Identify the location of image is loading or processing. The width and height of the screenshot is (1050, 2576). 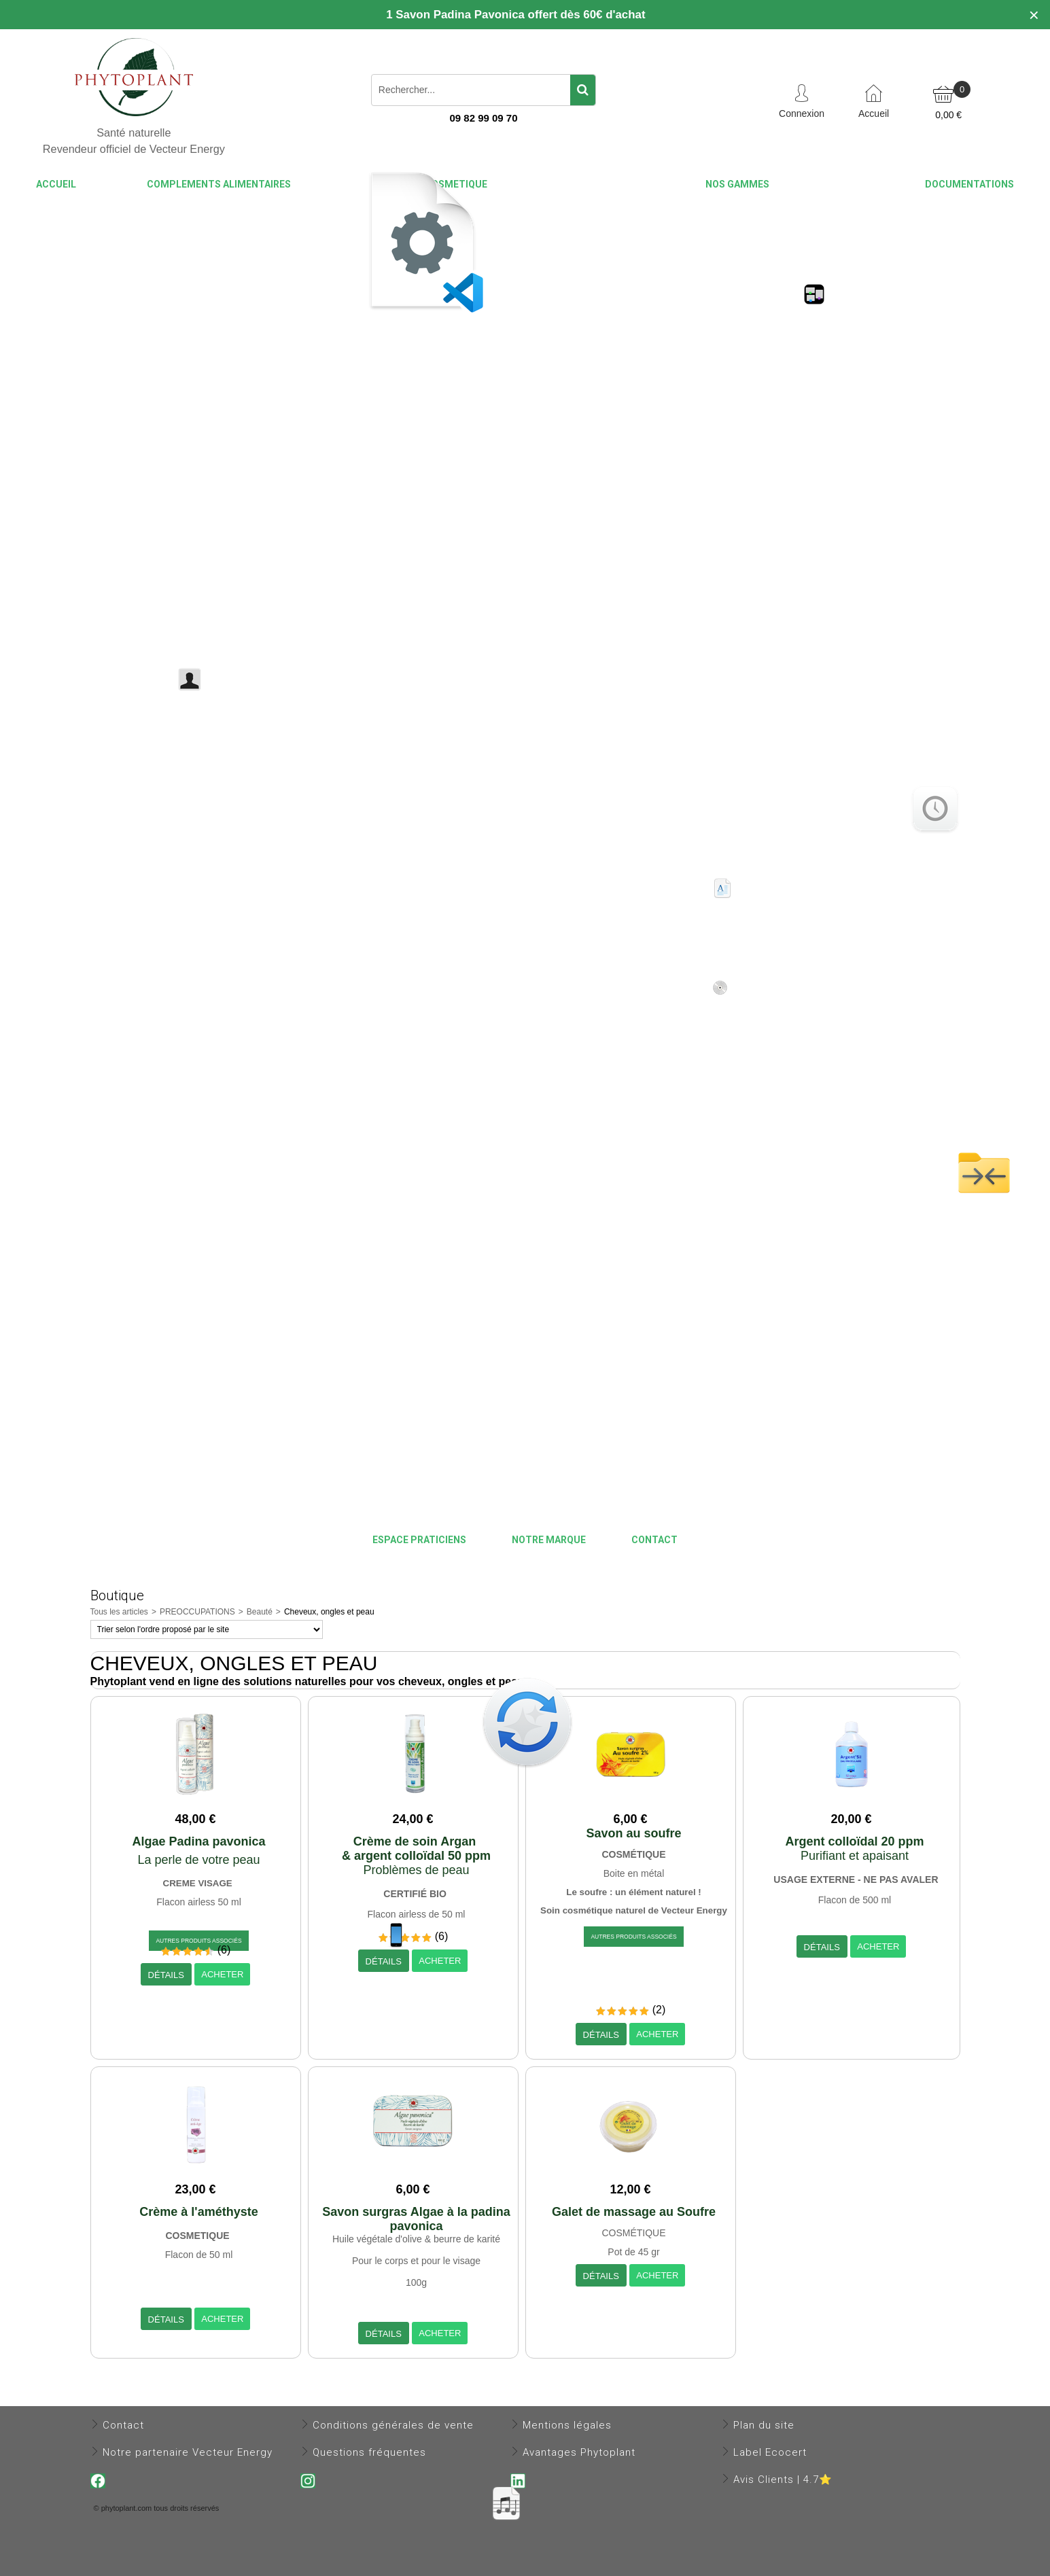
(935, 809).